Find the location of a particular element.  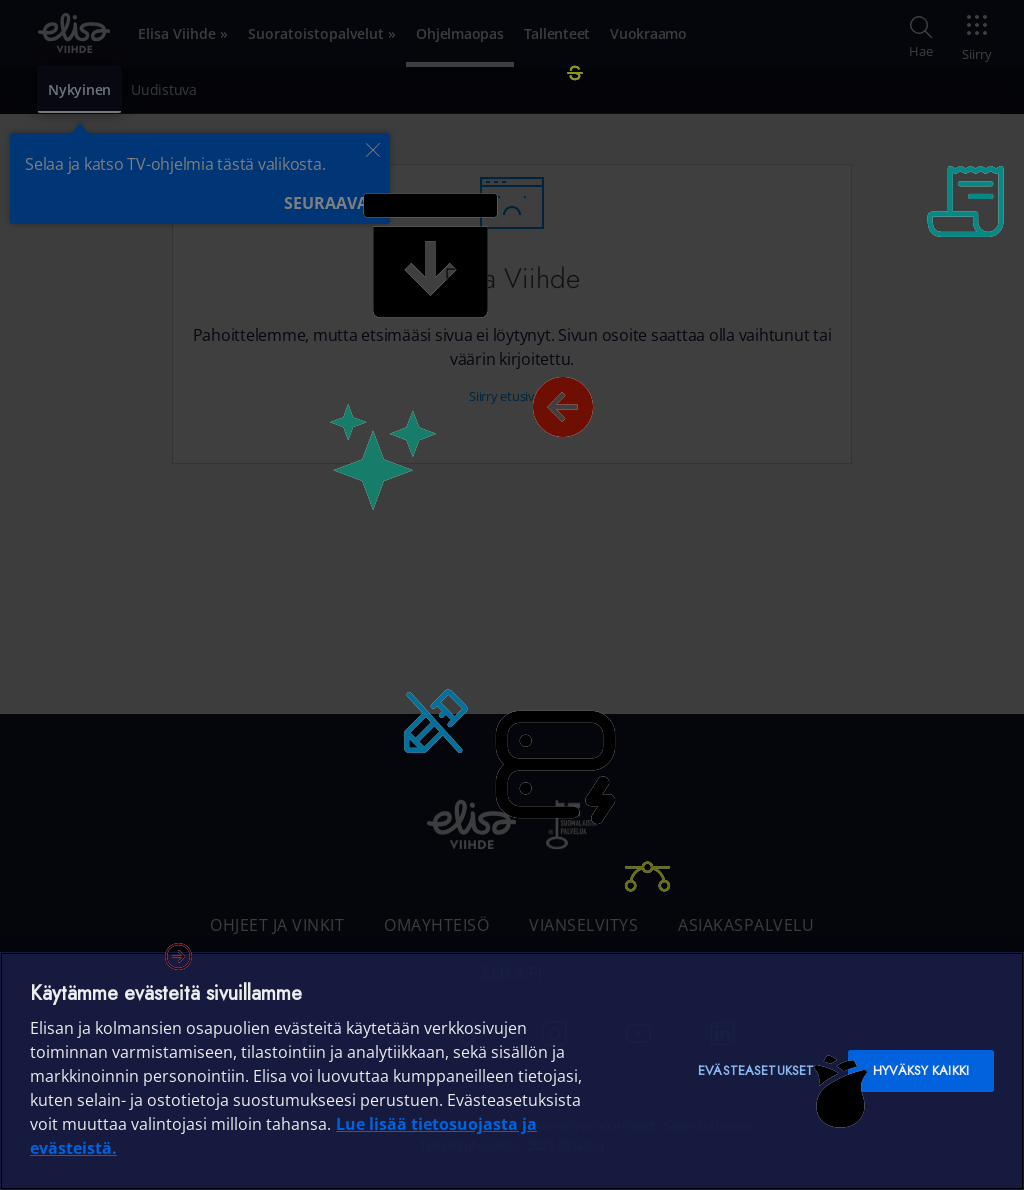

view purchase receipt or transaction history is located at coordinates (965, 201).